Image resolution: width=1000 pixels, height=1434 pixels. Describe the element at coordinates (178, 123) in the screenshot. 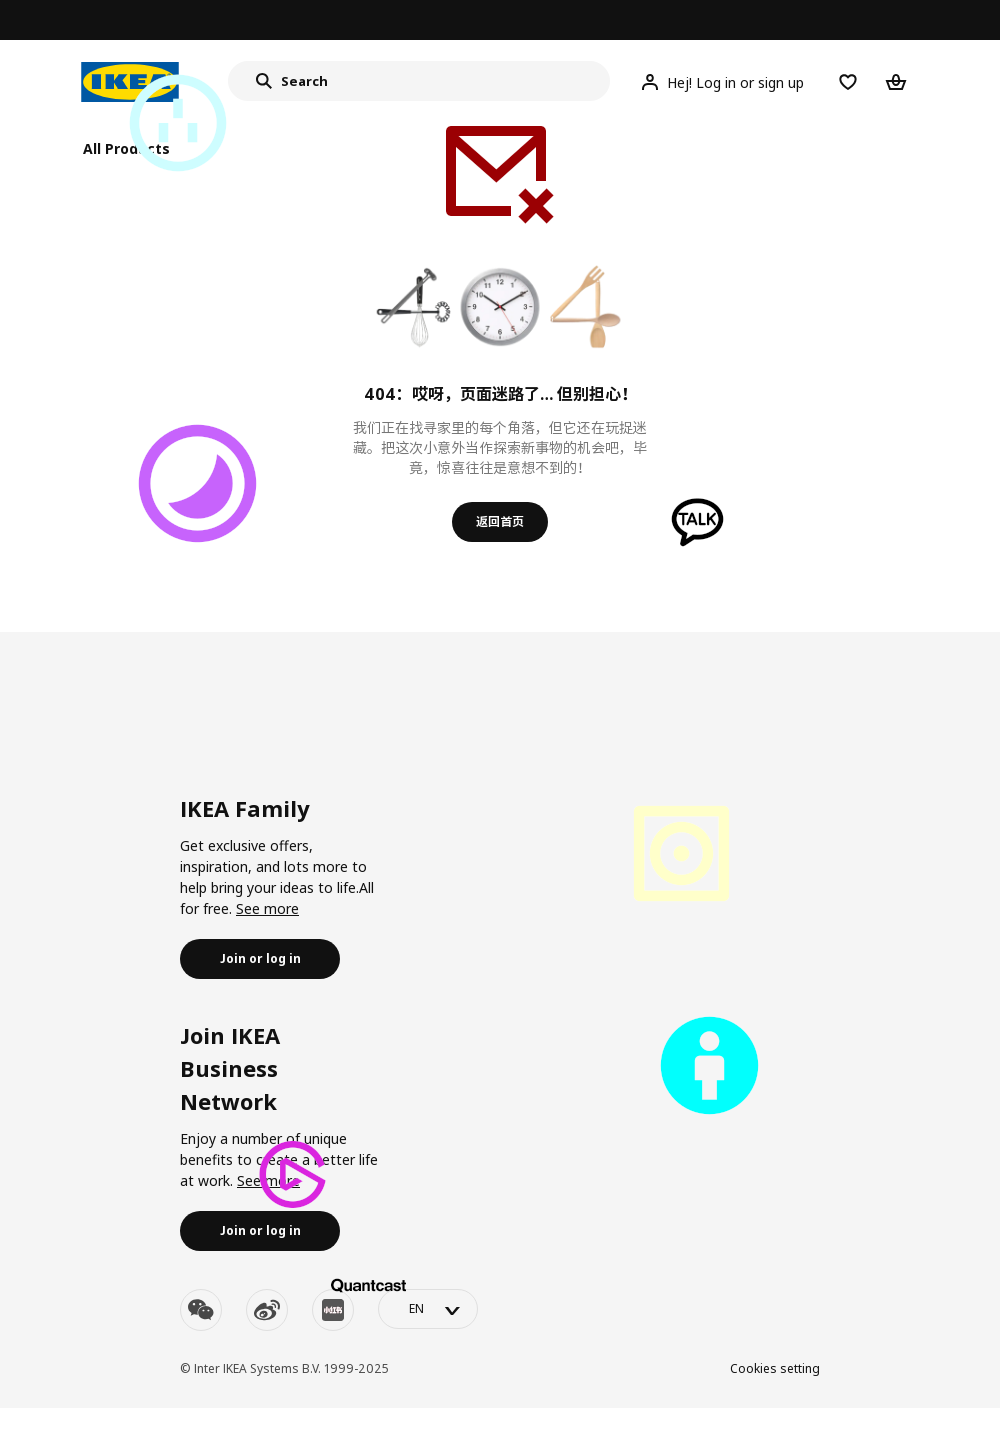

I see `electrical outlet or power socket indicator` at that location.